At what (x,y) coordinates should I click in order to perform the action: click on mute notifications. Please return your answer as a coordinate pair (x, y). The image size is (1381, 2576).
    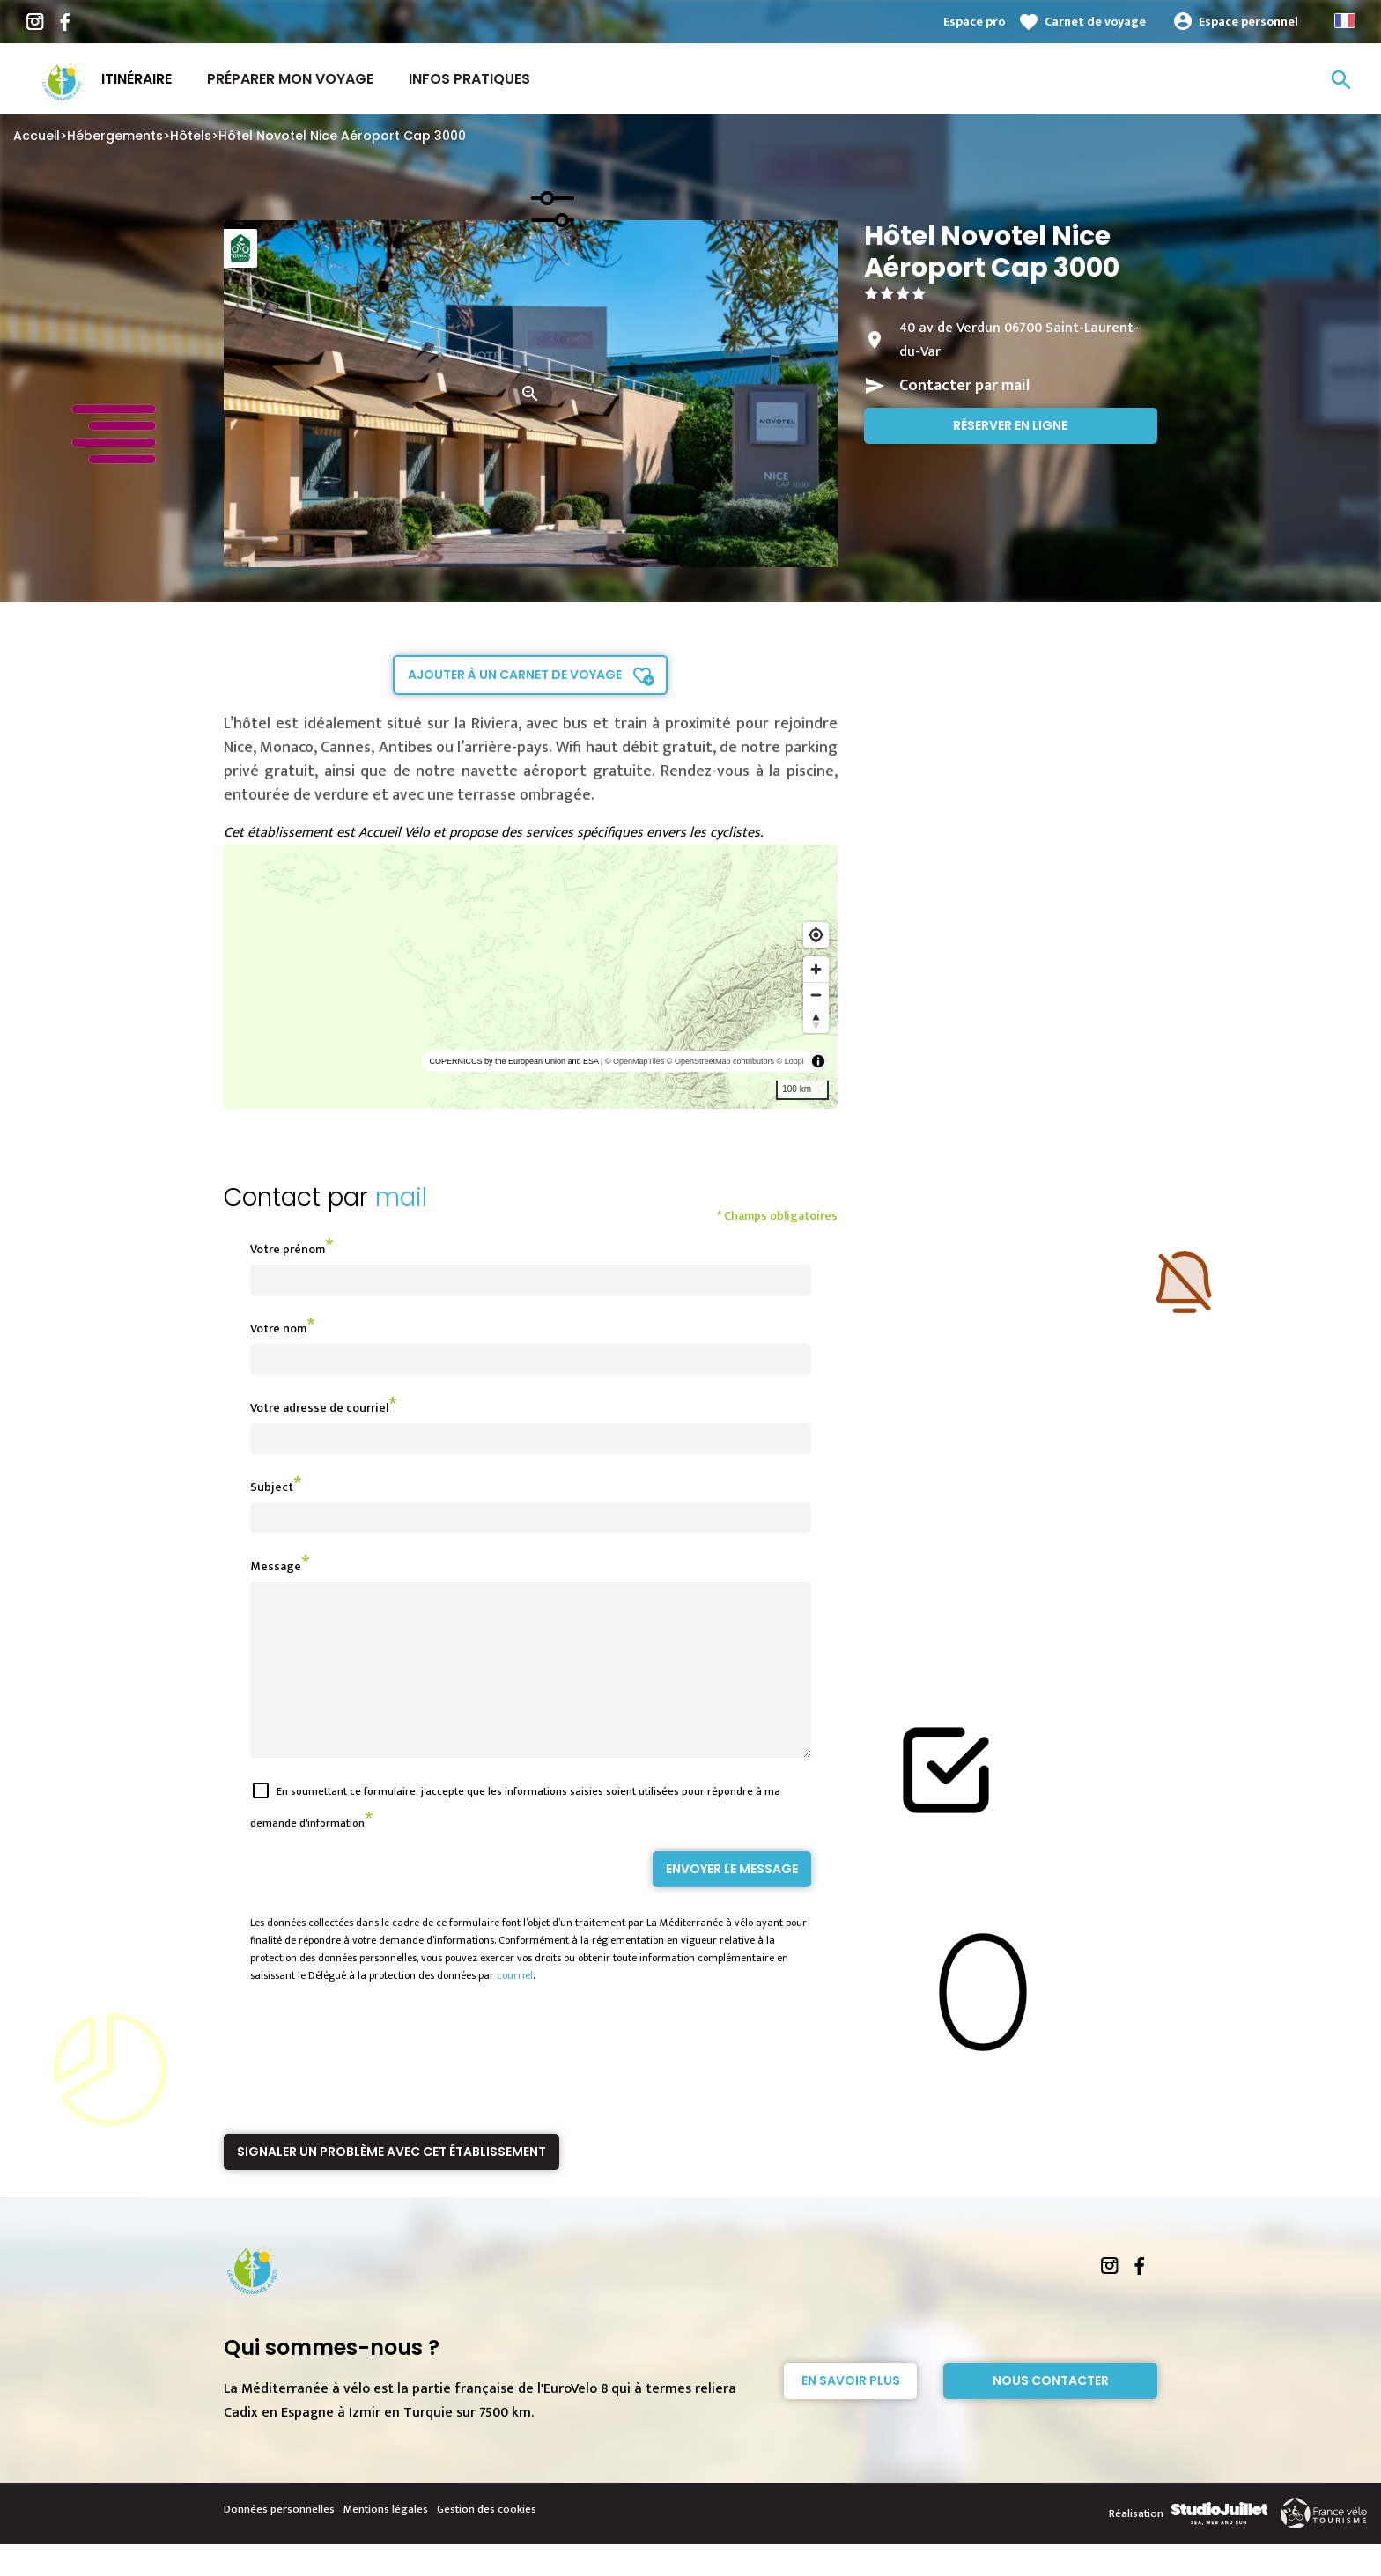
    Looking at the image, I should click on (1185, 1282).